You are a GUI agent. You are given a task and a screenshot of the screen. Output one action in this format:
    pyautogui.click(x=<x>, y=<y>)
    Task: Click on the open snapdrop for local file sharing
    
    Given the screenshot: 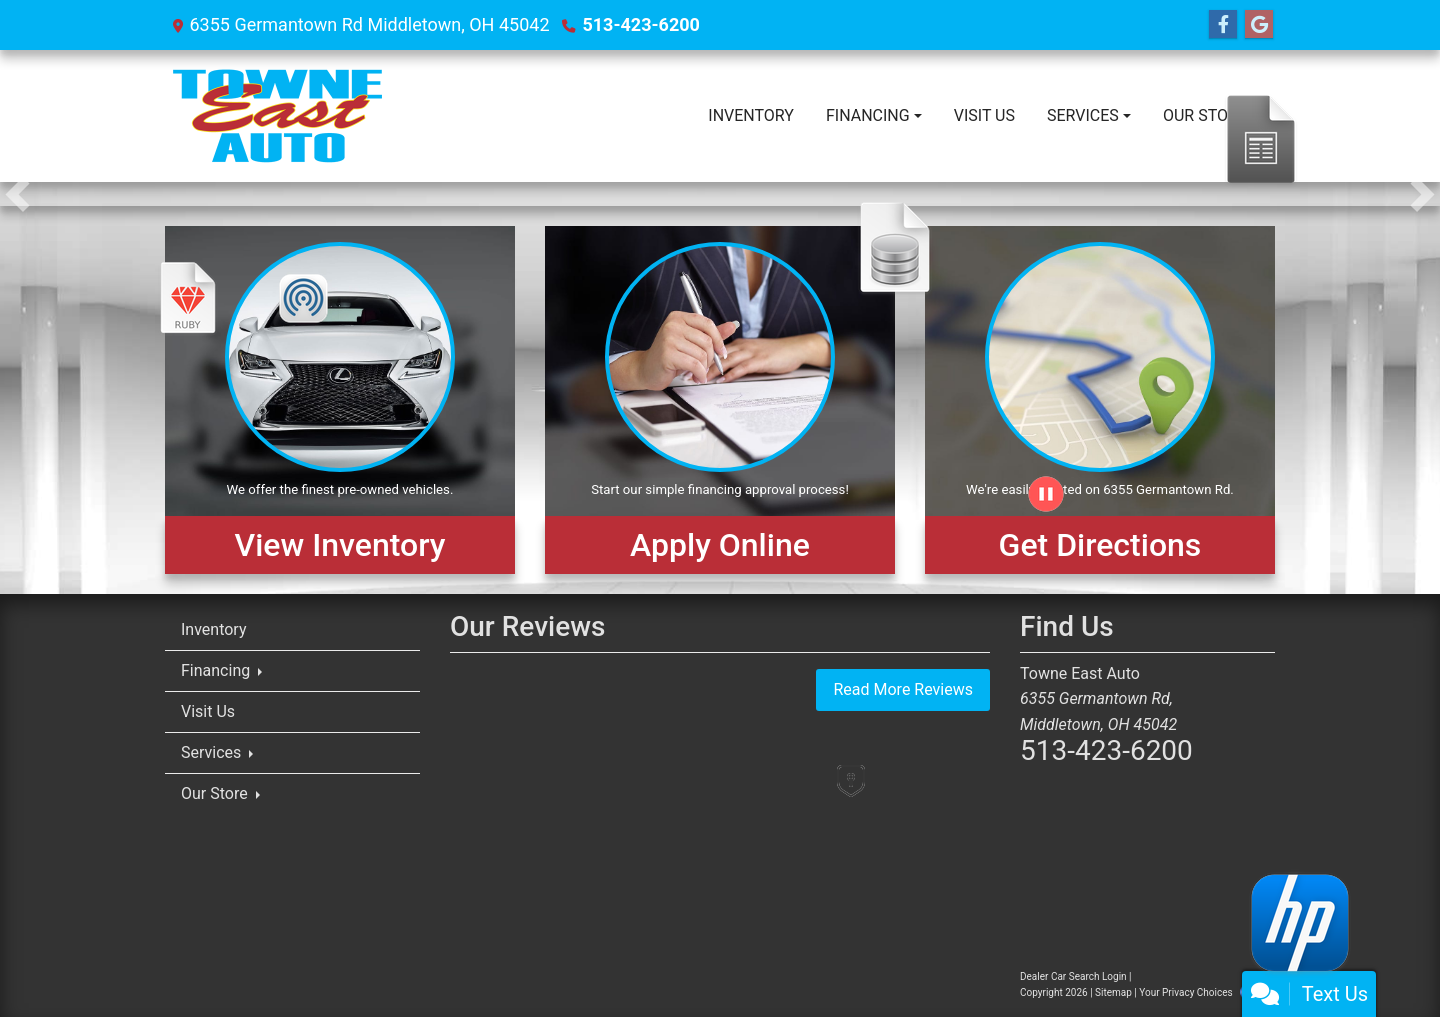 What is the action you would take?
    pyautogui.click(x=303, y=298)
    